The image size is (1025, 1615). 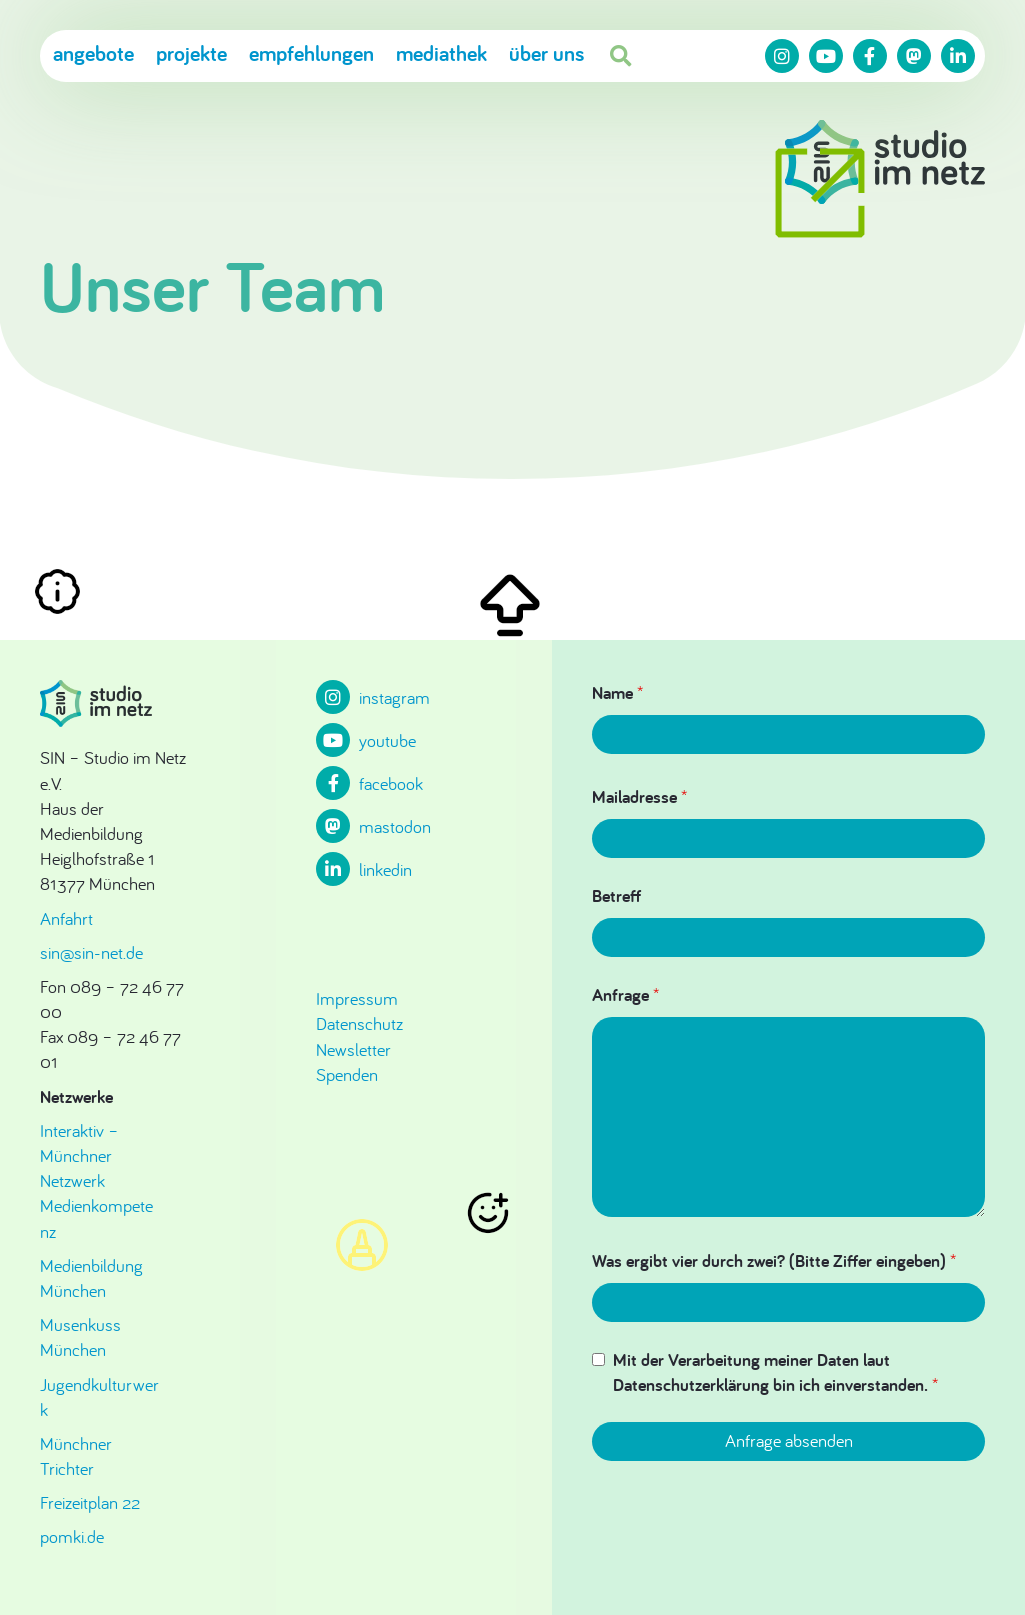 What do you see at coordinates (57, 591) in the screenshot?
I see `view information or details` at bounding box center [57, 591].